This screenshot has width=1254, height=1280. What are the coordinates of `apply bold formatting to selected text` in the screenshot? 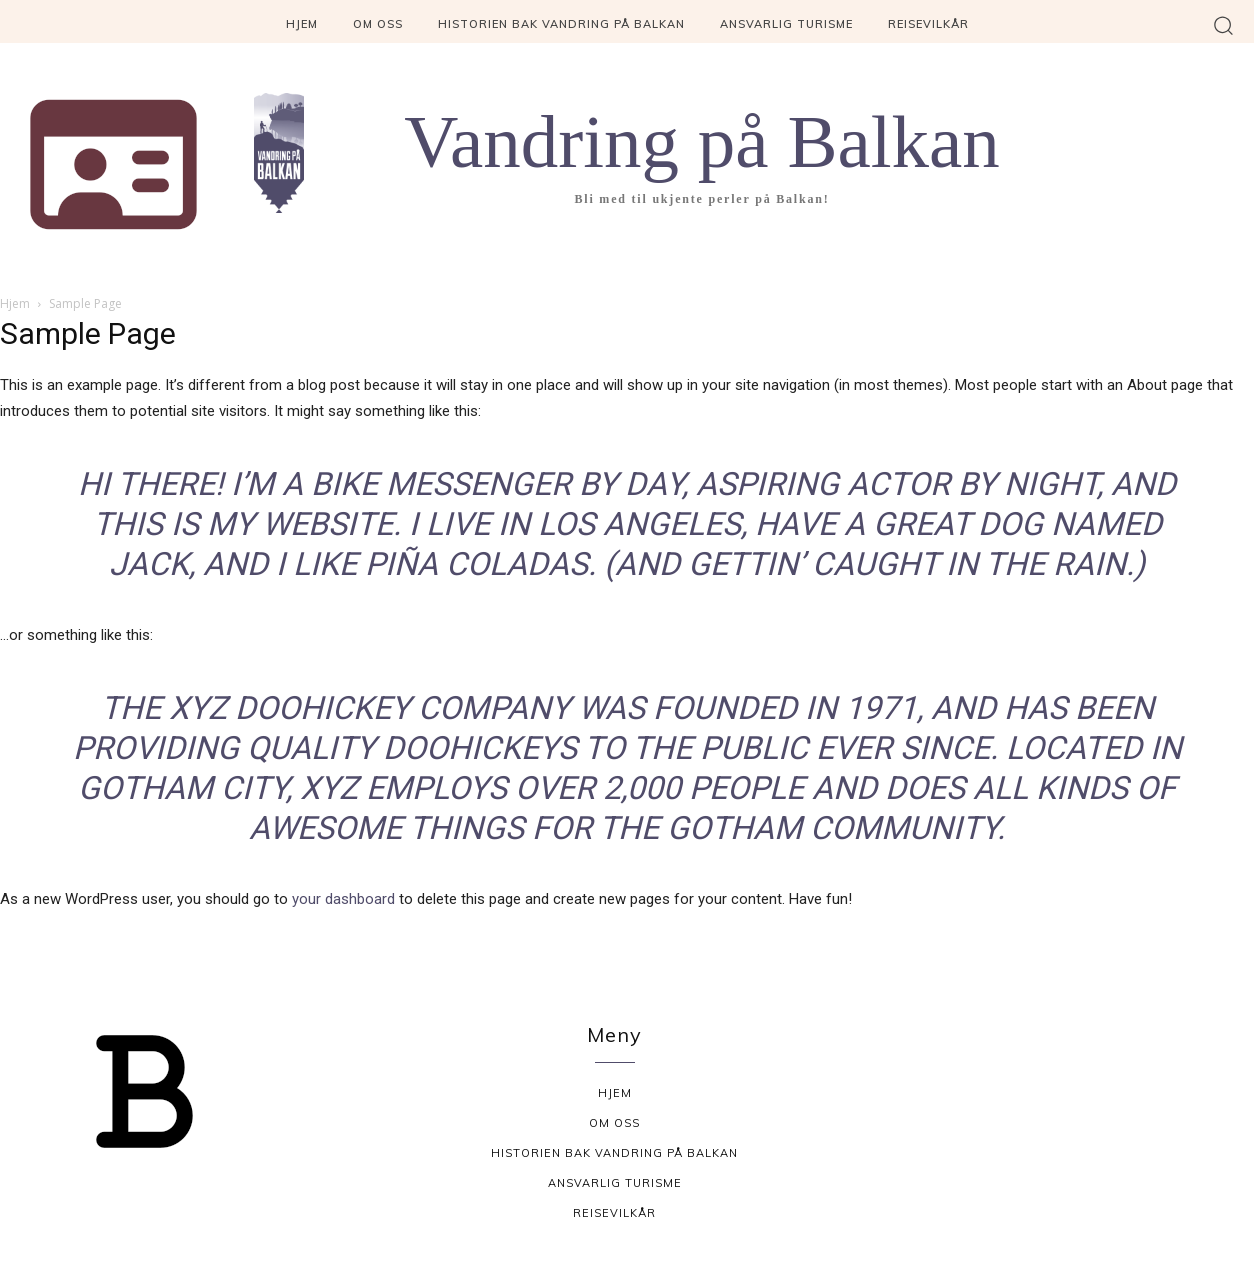 It's located at (144, 1091).